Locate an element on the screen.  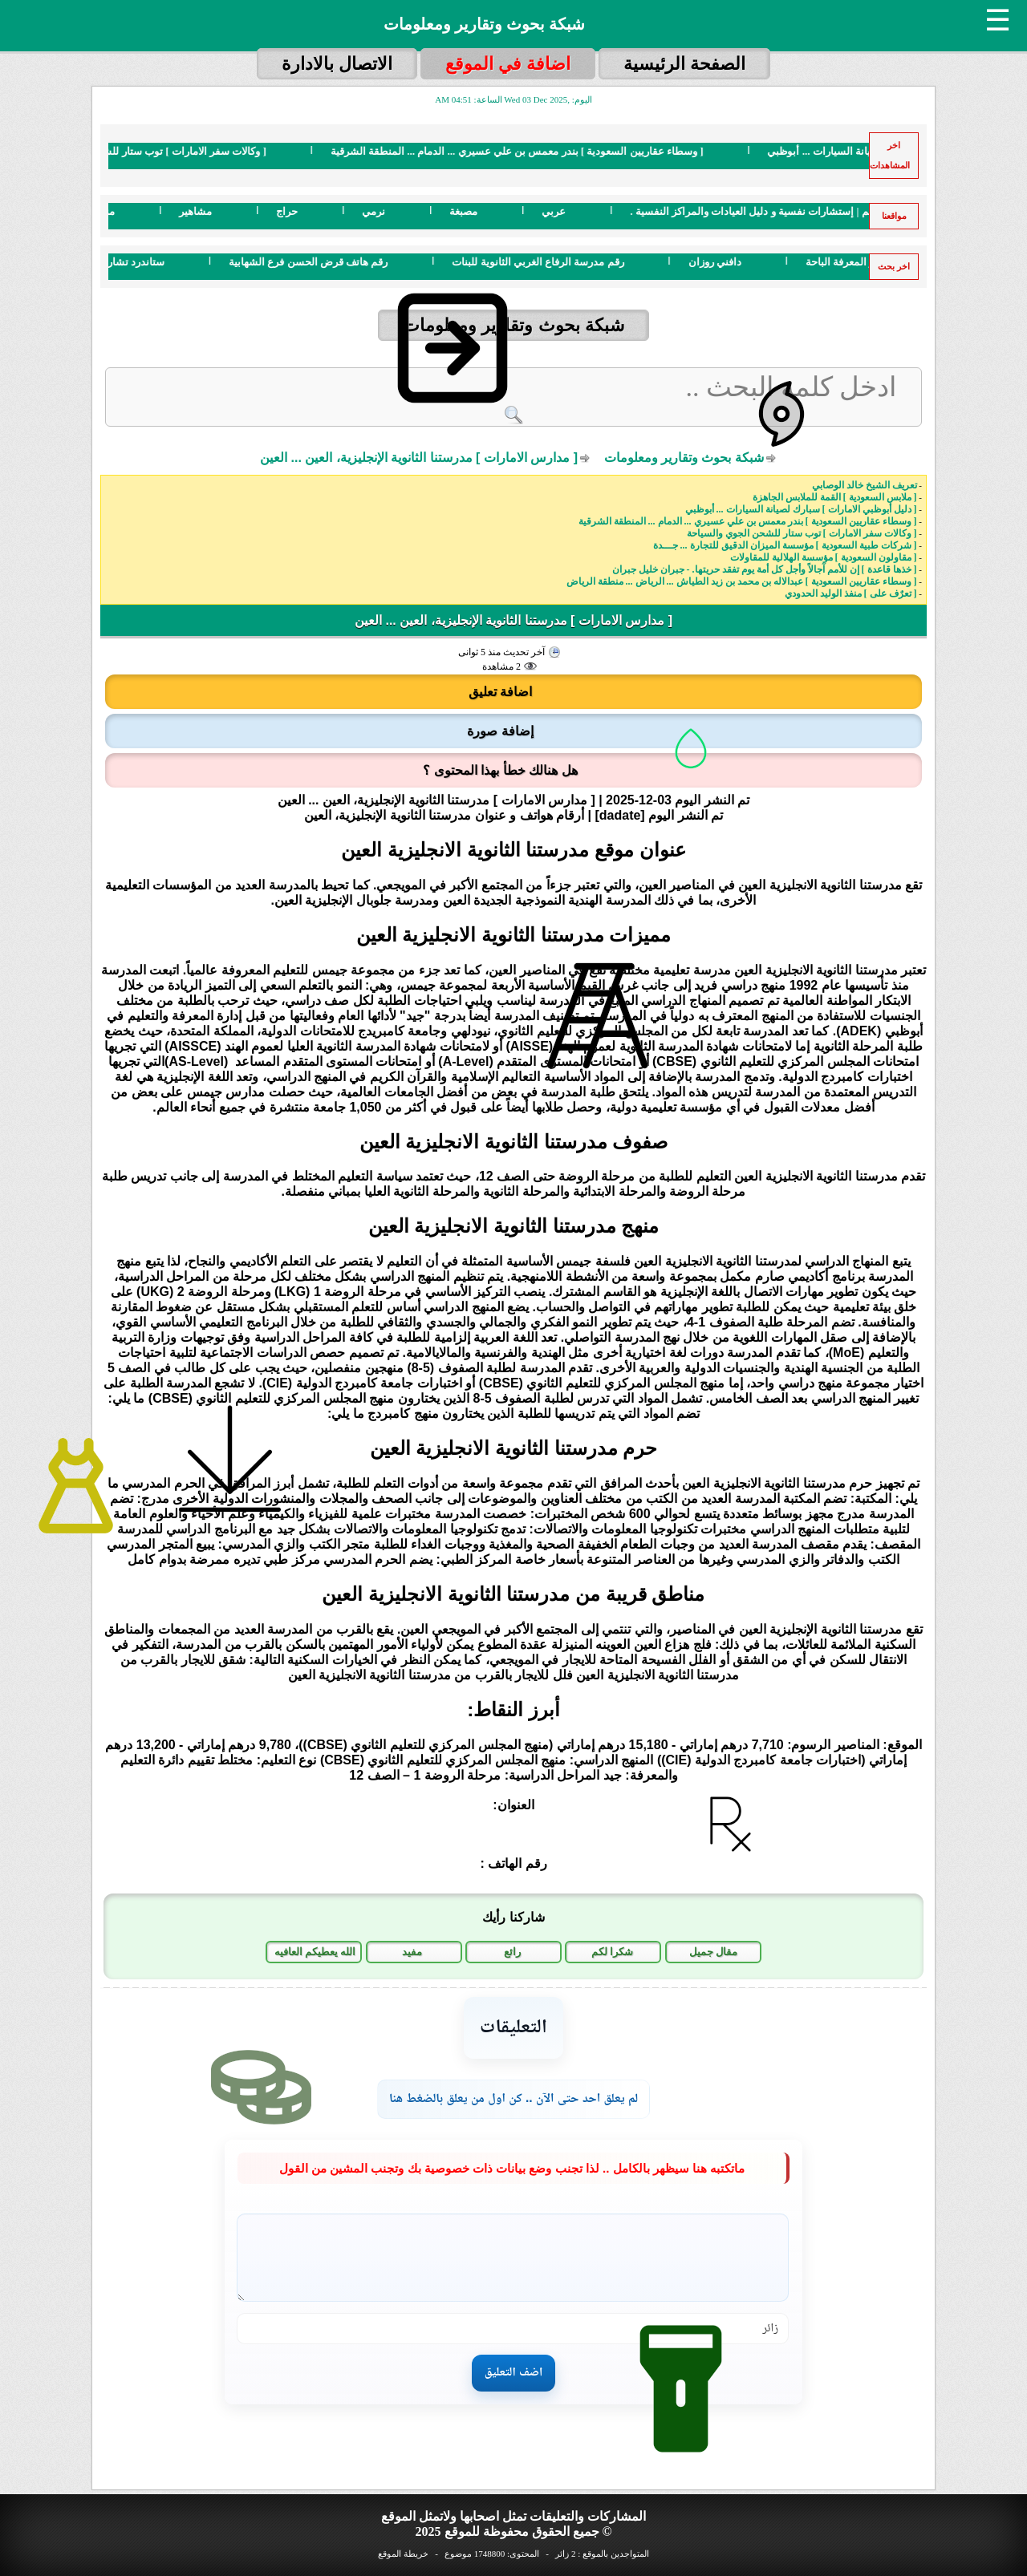
view prescription details is located at coordinates (728, 1824).